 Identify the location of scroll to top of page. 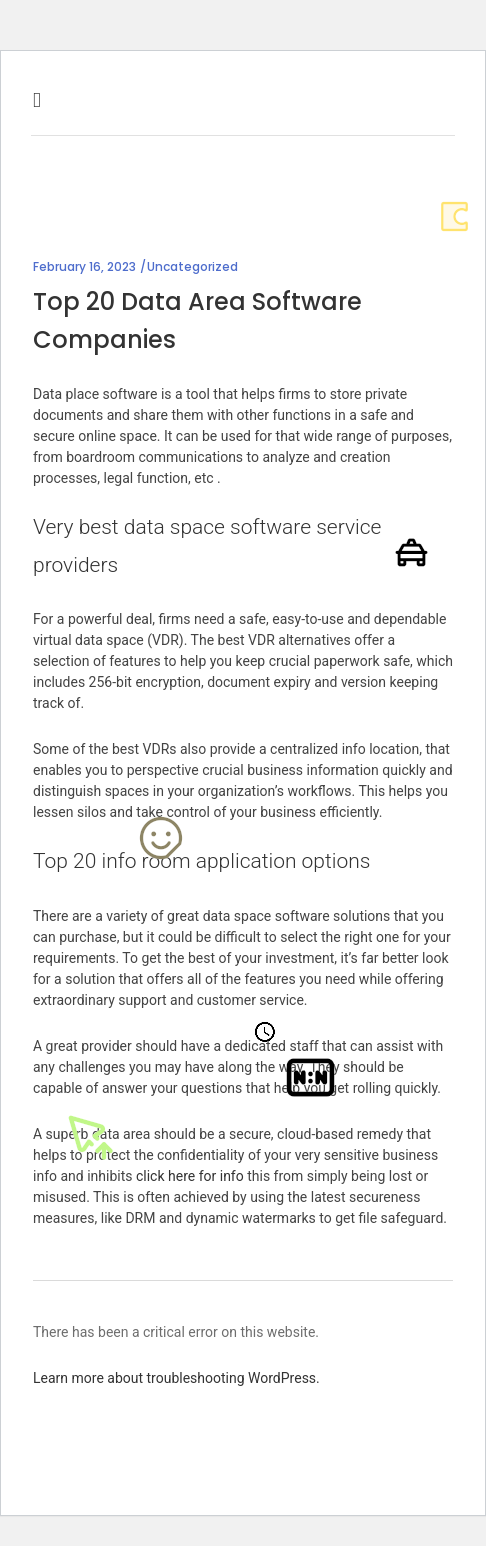
(88, 1135).